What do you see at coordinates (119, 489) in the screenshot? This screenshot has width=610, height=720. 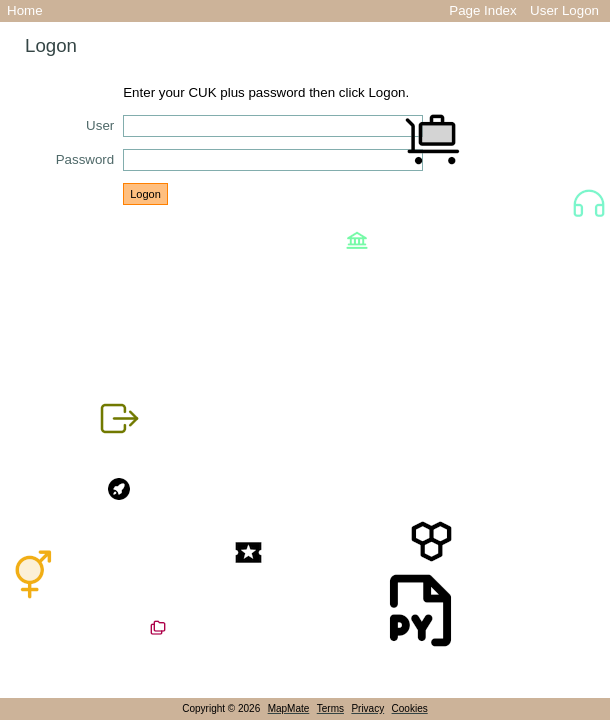 I see `boost or promote a post in your feed` at bounding box center [119, 489].